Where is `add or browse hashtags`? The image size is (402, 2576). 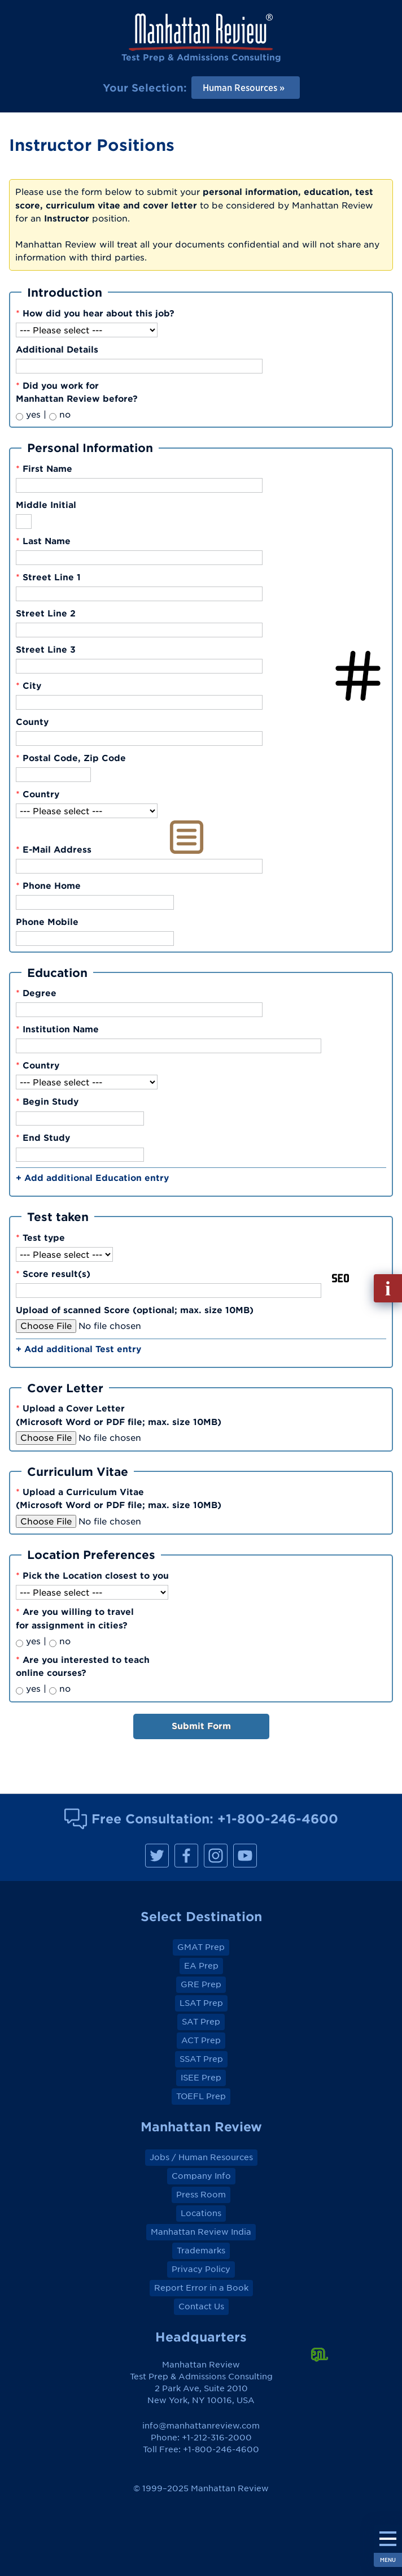
add or browse hashtags is located at coordinates (358, 676).